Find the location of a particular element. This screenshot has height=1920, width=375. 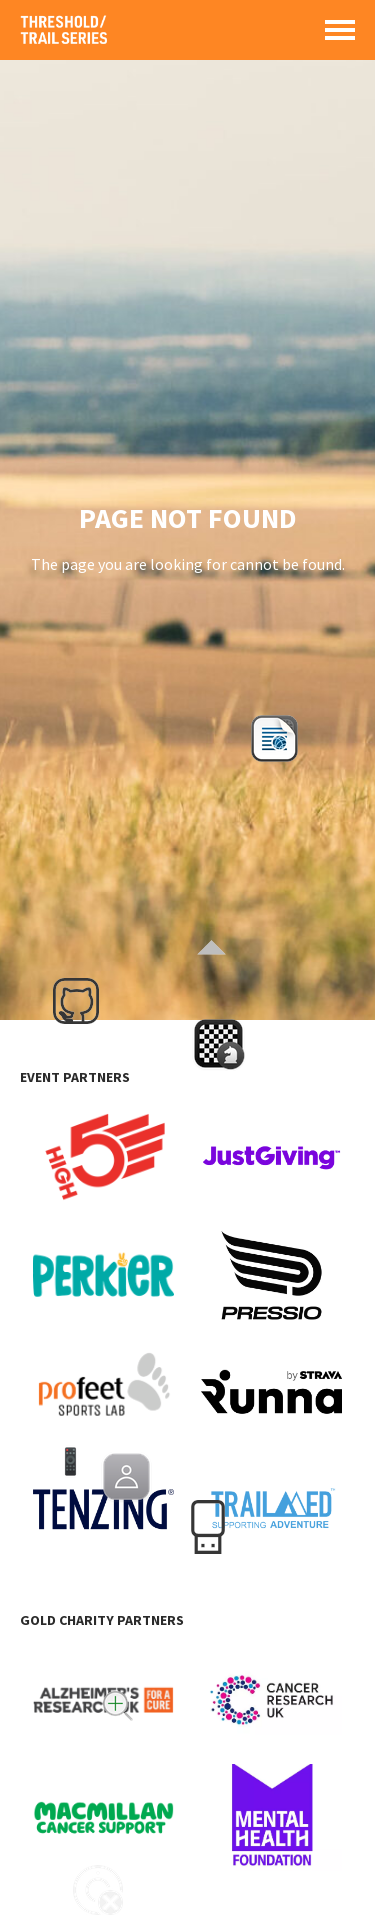

eject or safely remove USB drive is located at coordinates (208, 1527).